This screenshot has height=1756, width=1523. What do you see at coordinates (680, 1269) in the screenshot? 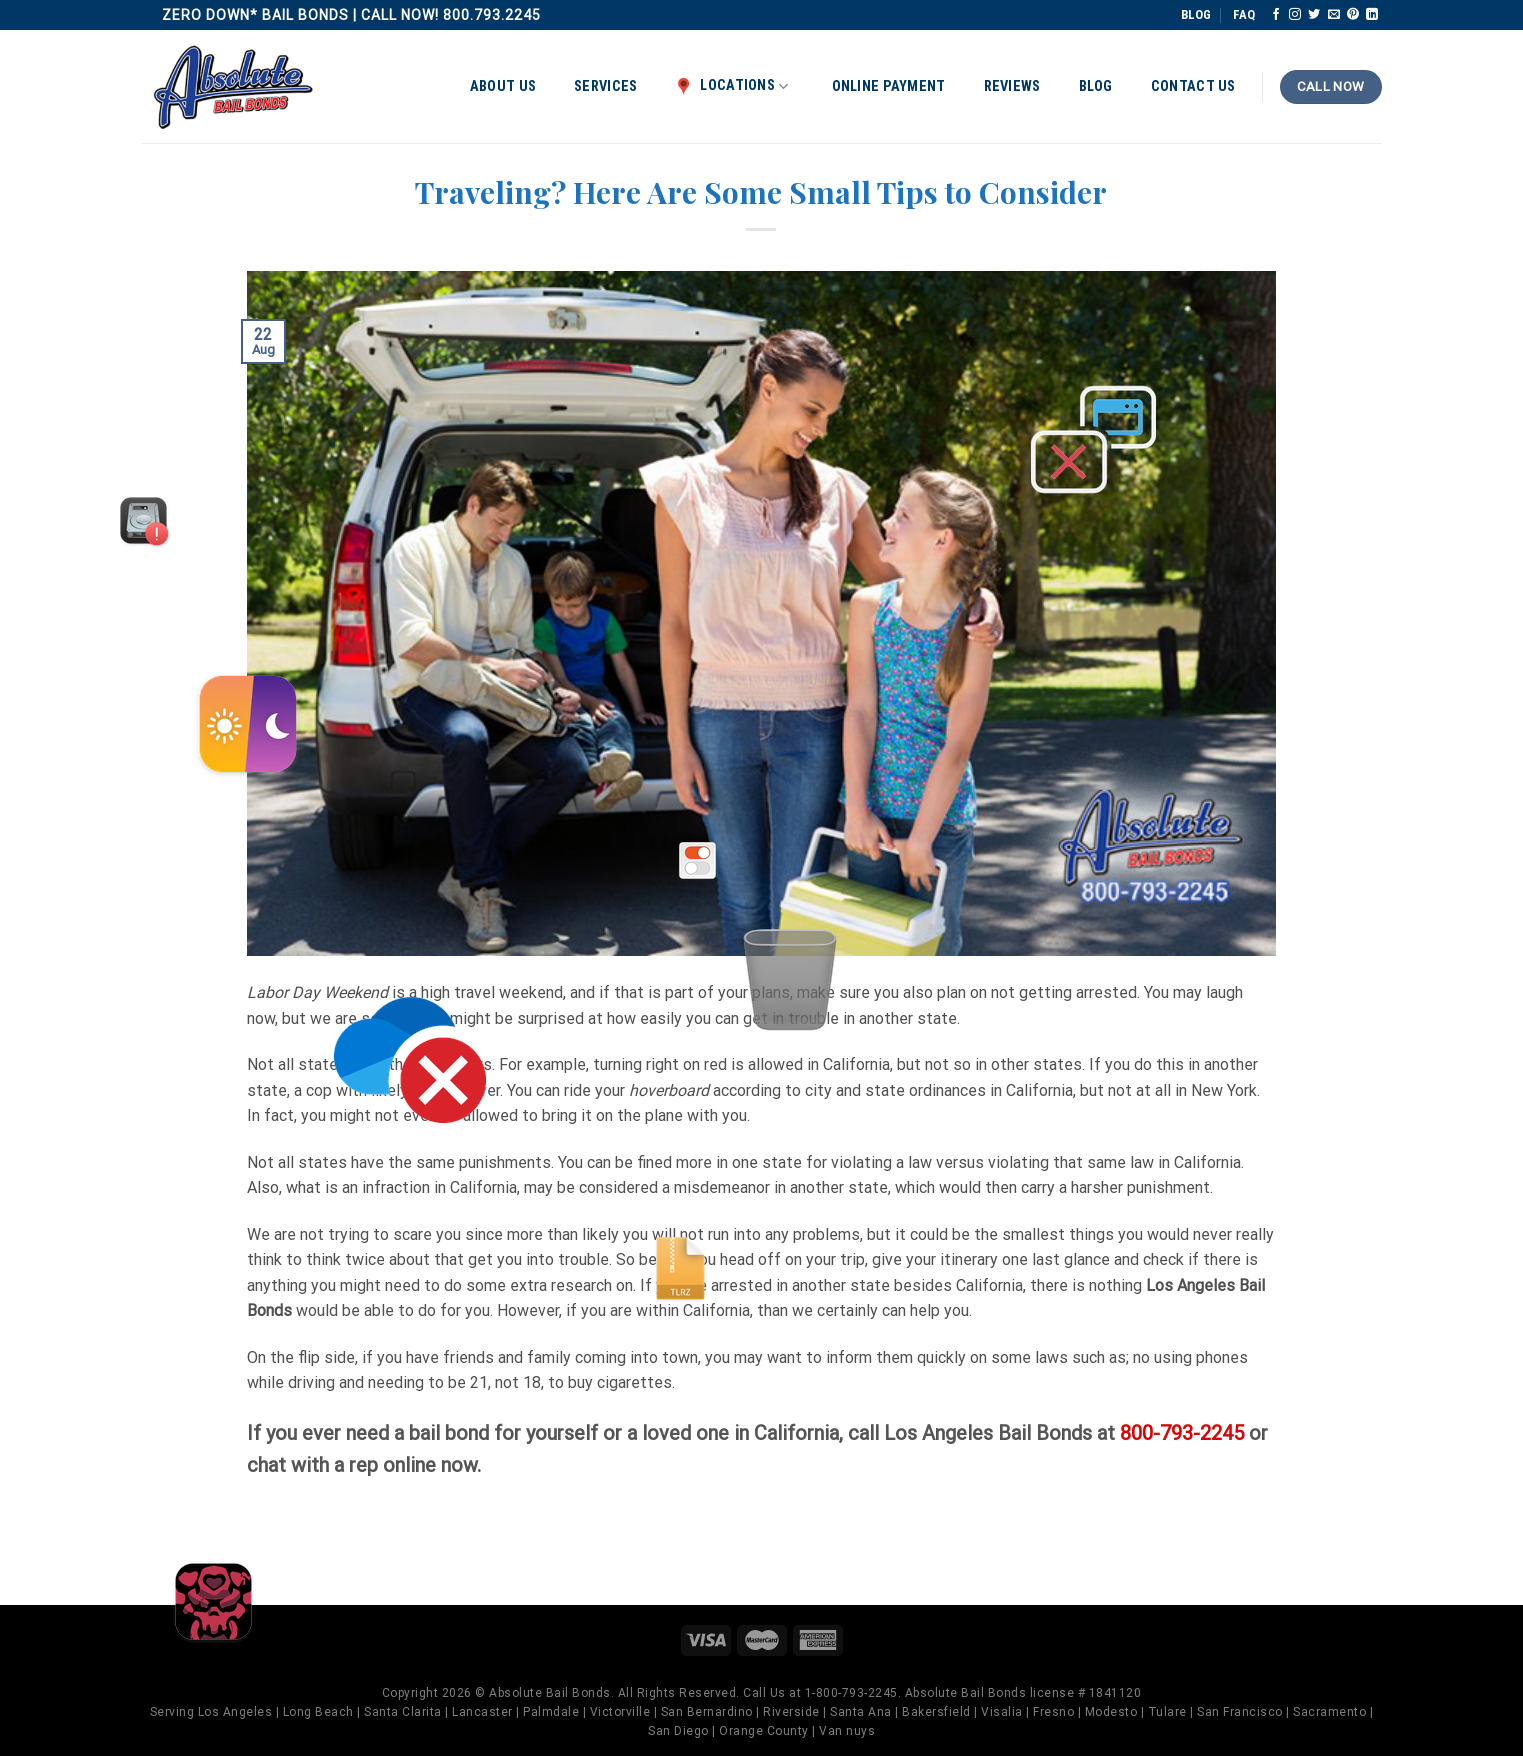
I see `an lrzip-compressed tar archive file` at bounding box center [680, 1269].